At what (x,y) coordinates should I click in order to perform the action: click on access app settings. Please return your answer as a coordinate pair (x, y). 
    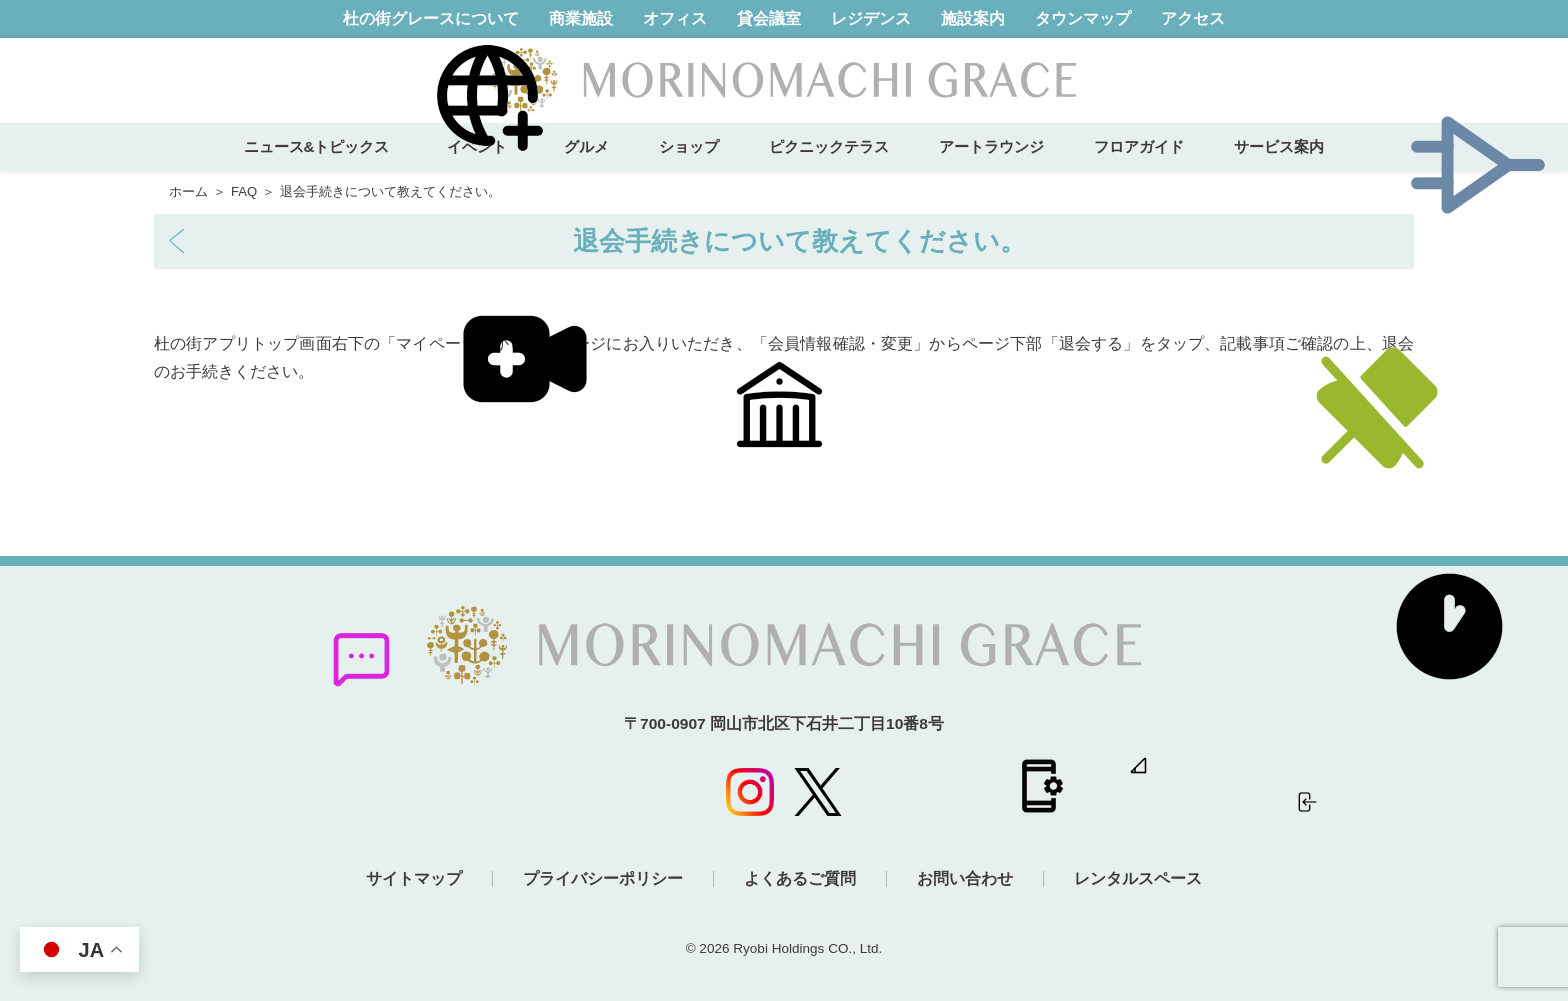
    Looking at the image, I should click on (1039, 786).